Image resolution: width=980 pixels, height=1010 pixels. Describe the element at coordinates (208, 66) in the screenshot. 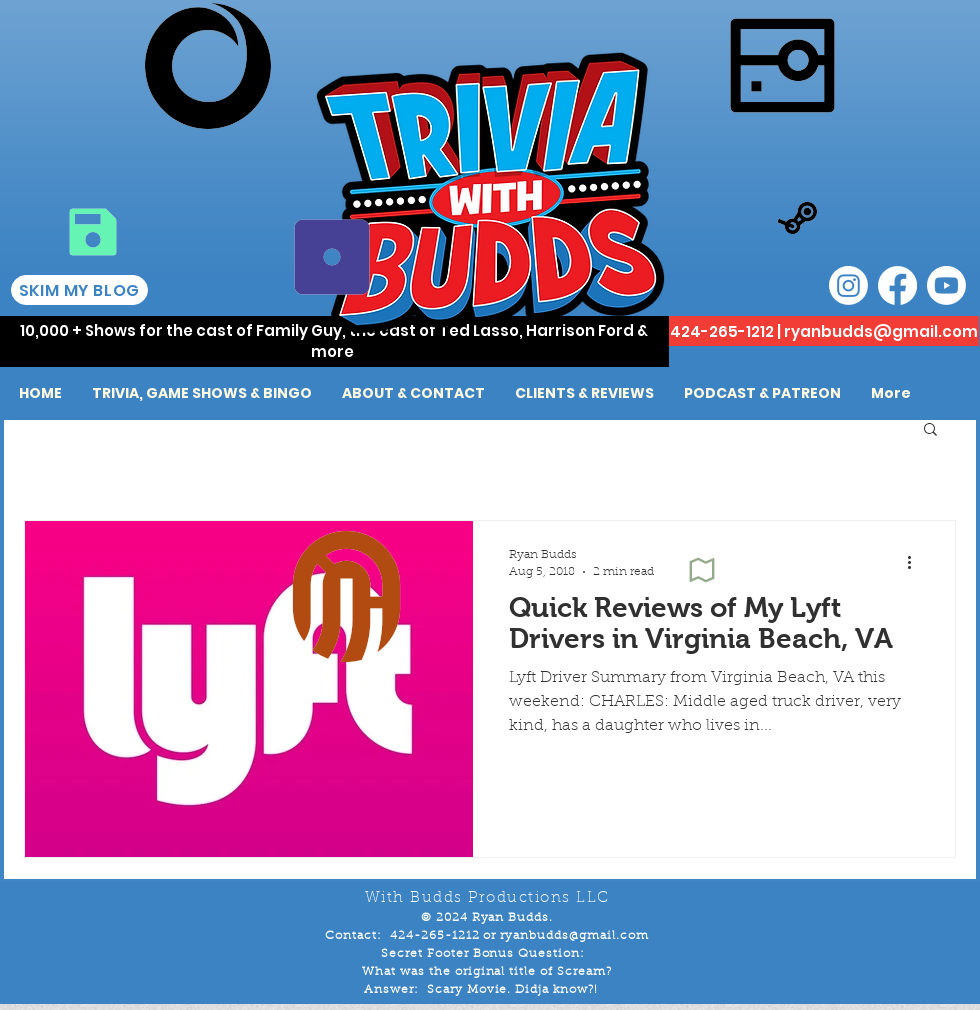

I see `singlestore database service` at that location.